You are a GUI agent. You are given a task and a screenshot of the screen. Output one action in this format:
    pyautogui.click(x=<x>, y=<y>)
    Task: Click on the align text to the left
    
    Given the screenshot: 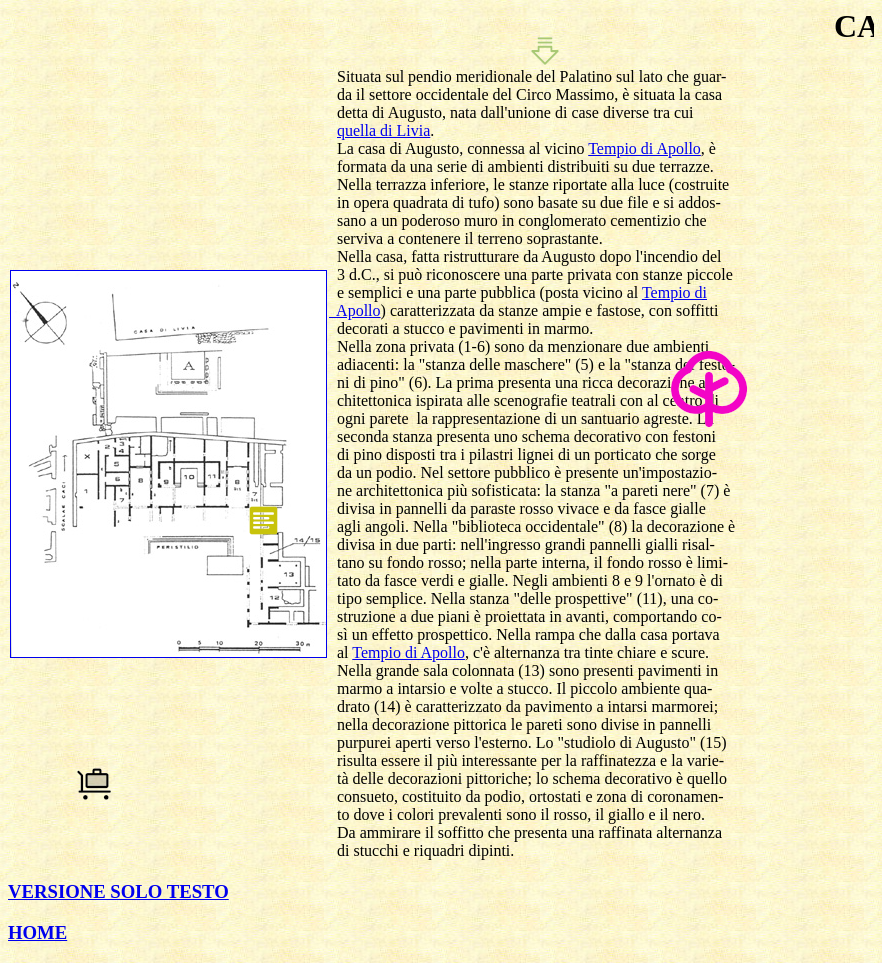 What is the action you would take?
    pyautogui.click(x=263, y=520)
    